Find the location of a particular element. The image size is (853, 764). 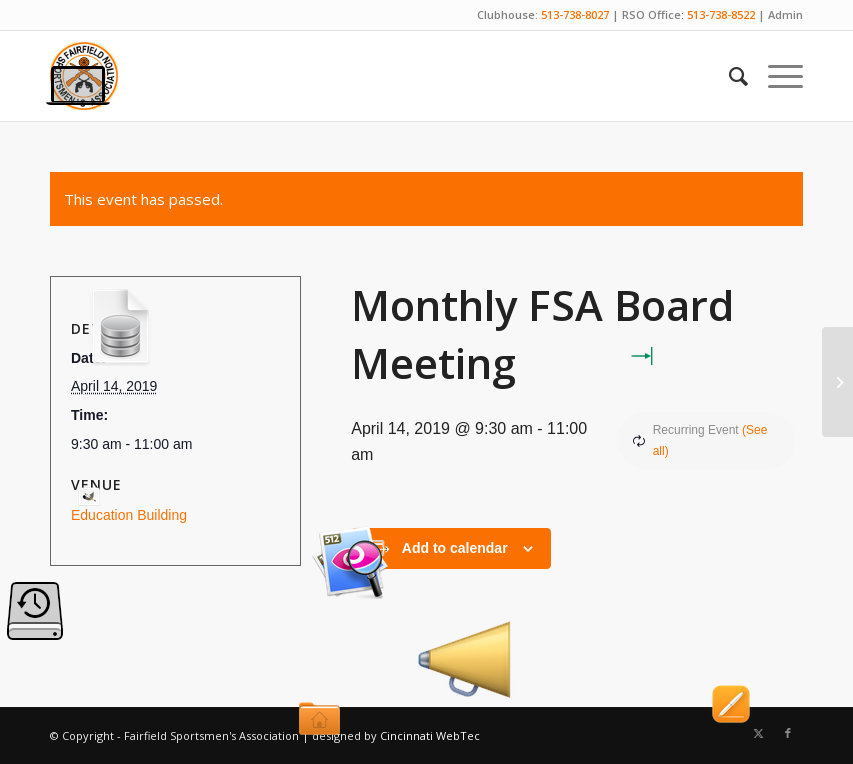

open an sql database file is located at coordinates (120, 327).